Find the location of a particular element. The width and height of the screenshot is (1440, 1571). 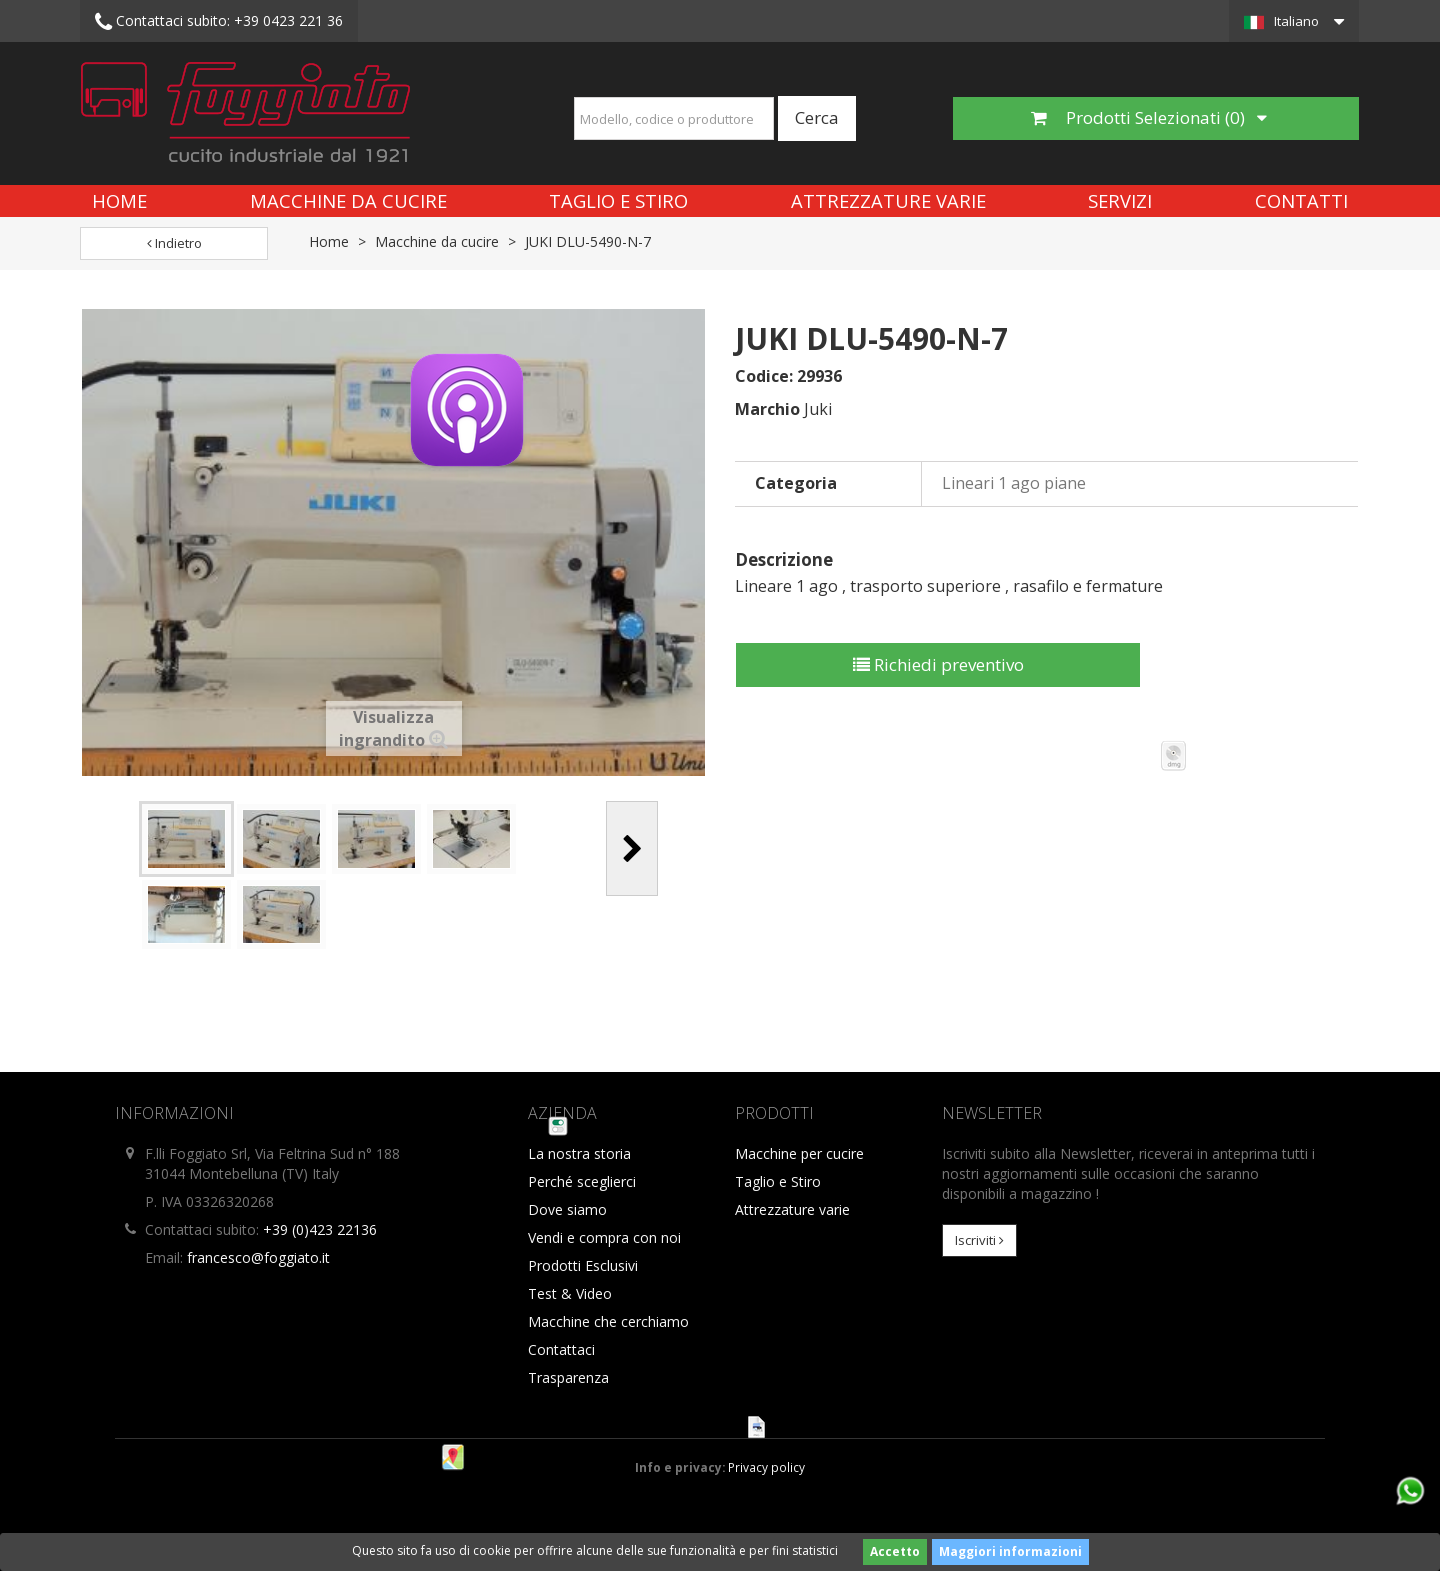

open the podcasts app is located at coordinates (467, 410).